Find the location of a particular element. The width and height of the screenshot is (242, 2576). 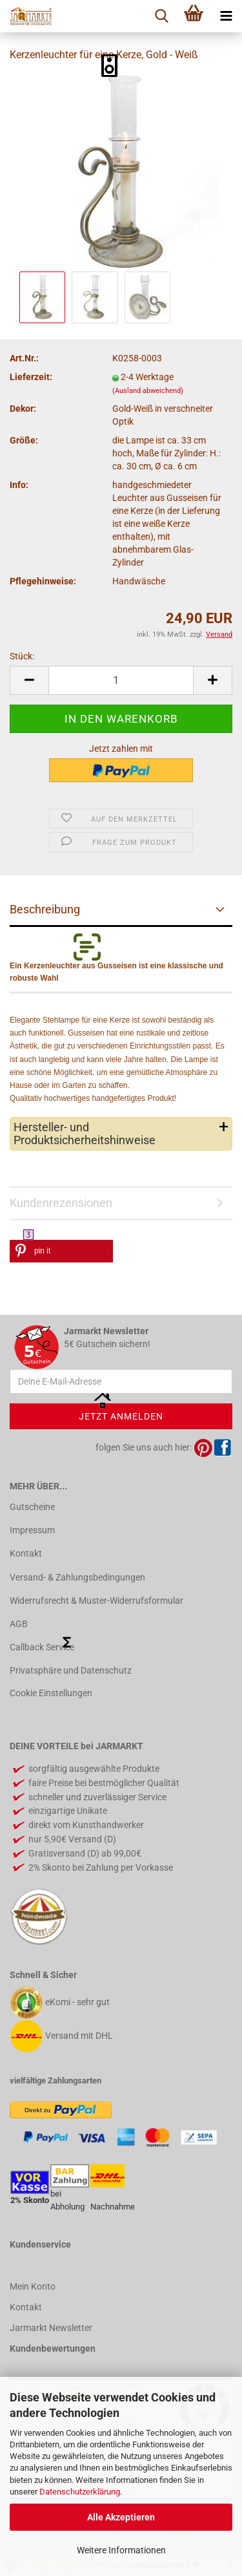

access home or housing settings is located at coordinates (103, 1401).